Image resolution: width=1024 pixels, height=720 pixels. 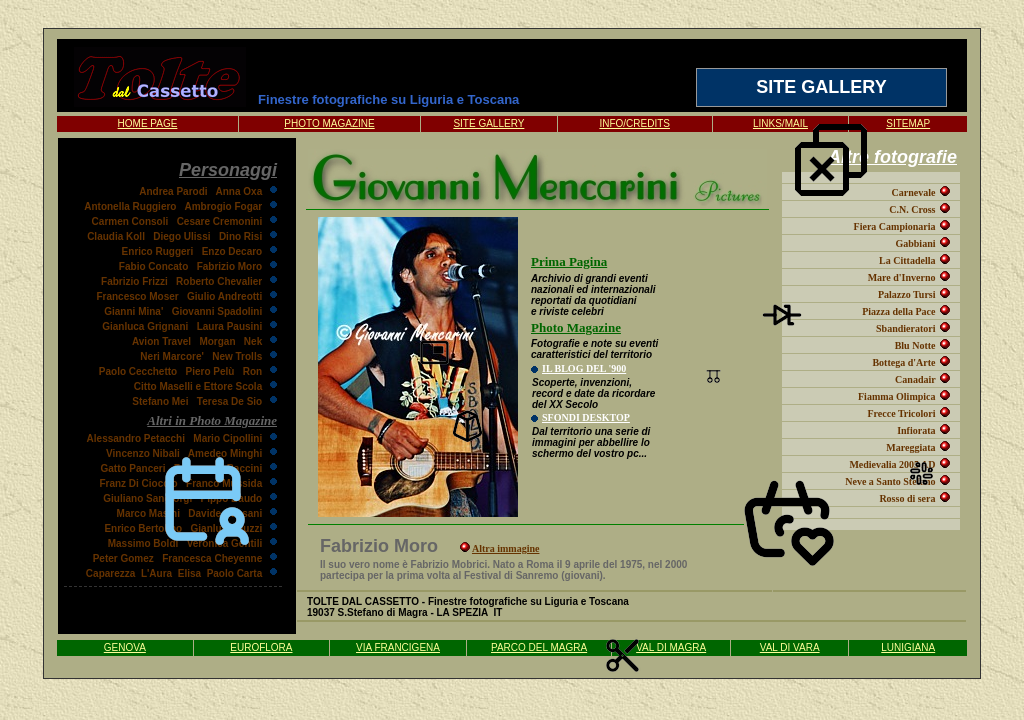 What do you see at coordinates (713, 376) in the screenshot?
I see `gymnastics rings equipment indicator` at bounding box center [713, 376].